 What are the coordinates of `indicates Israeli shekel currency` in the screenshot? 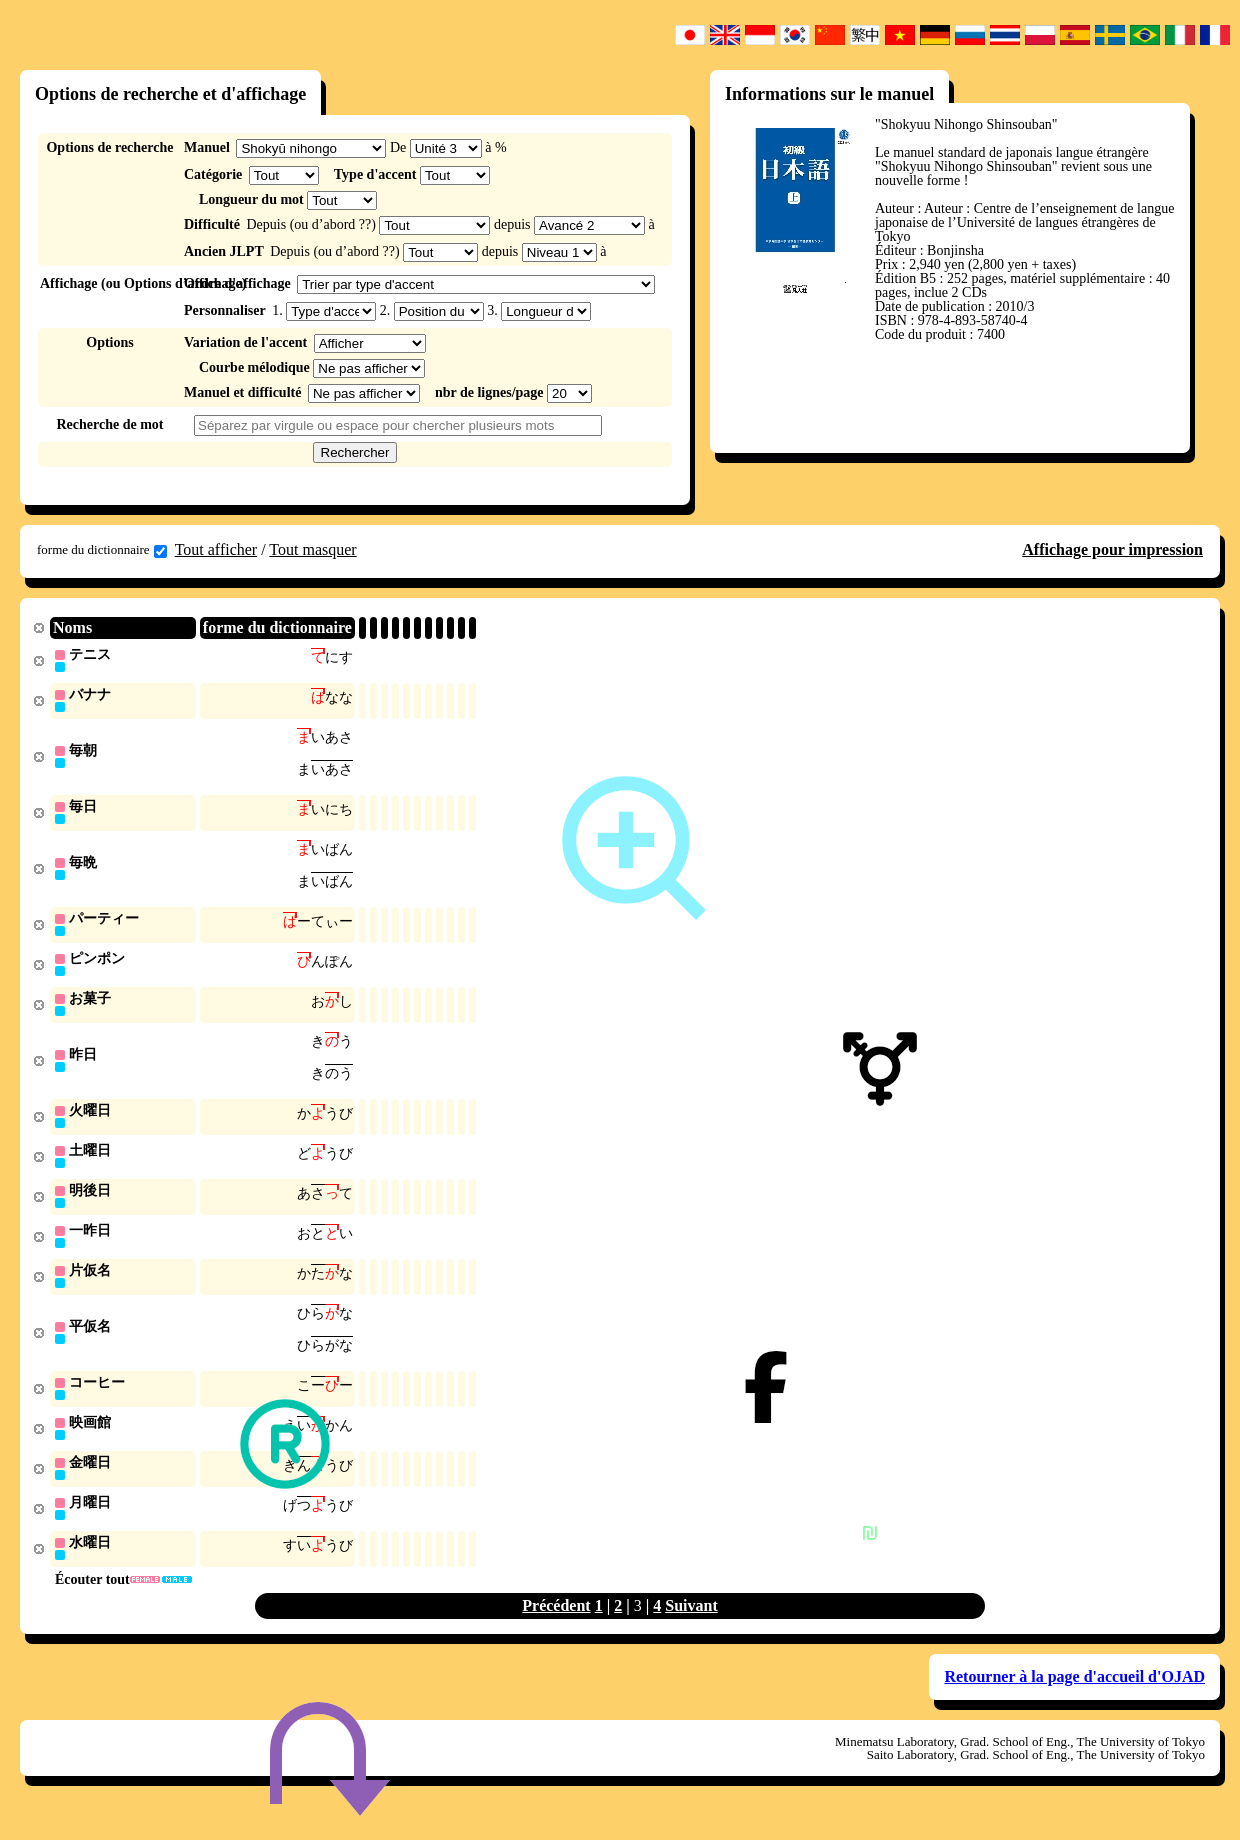 It's located at (870, 1533).